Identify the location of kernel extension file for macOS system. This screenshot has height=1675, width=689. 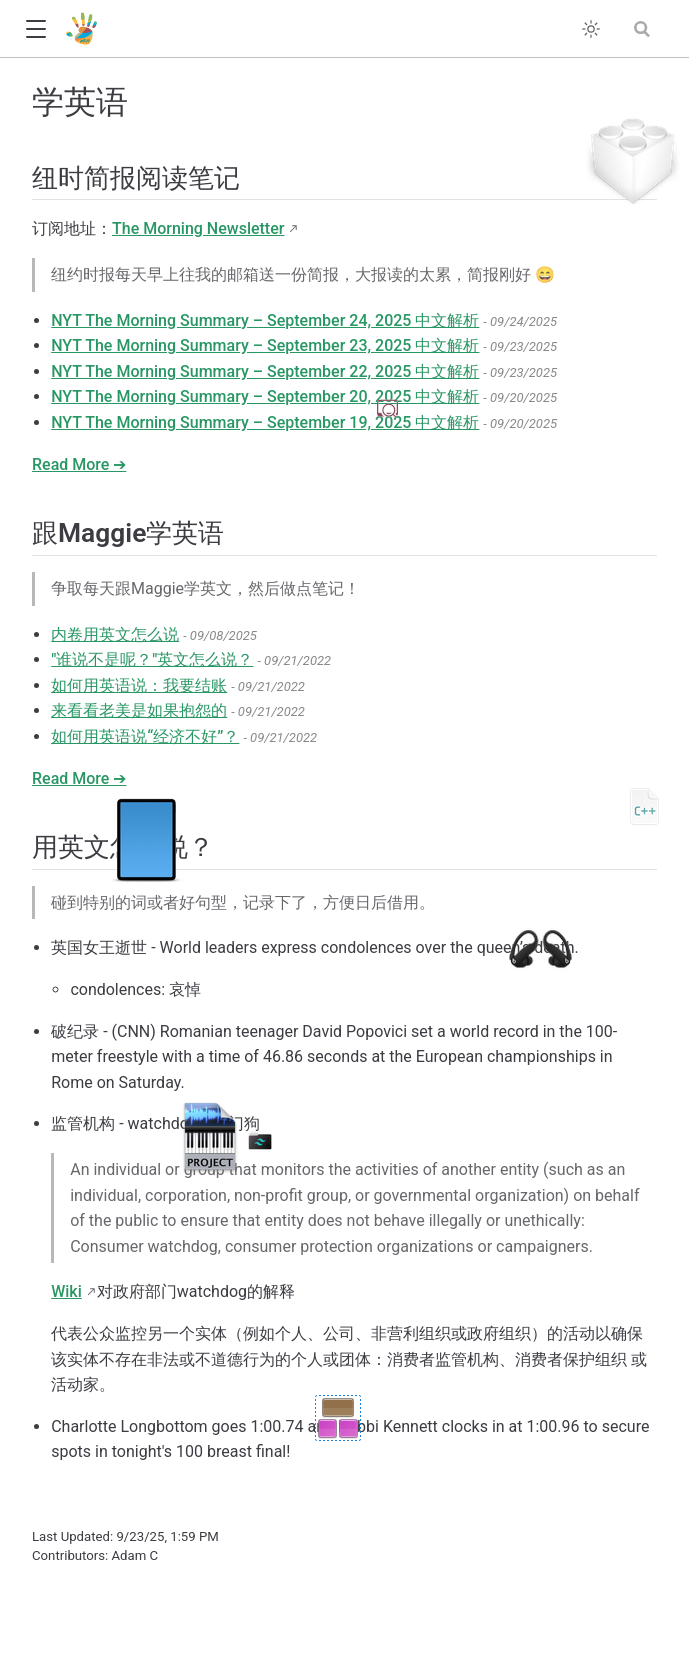
(632, 161).